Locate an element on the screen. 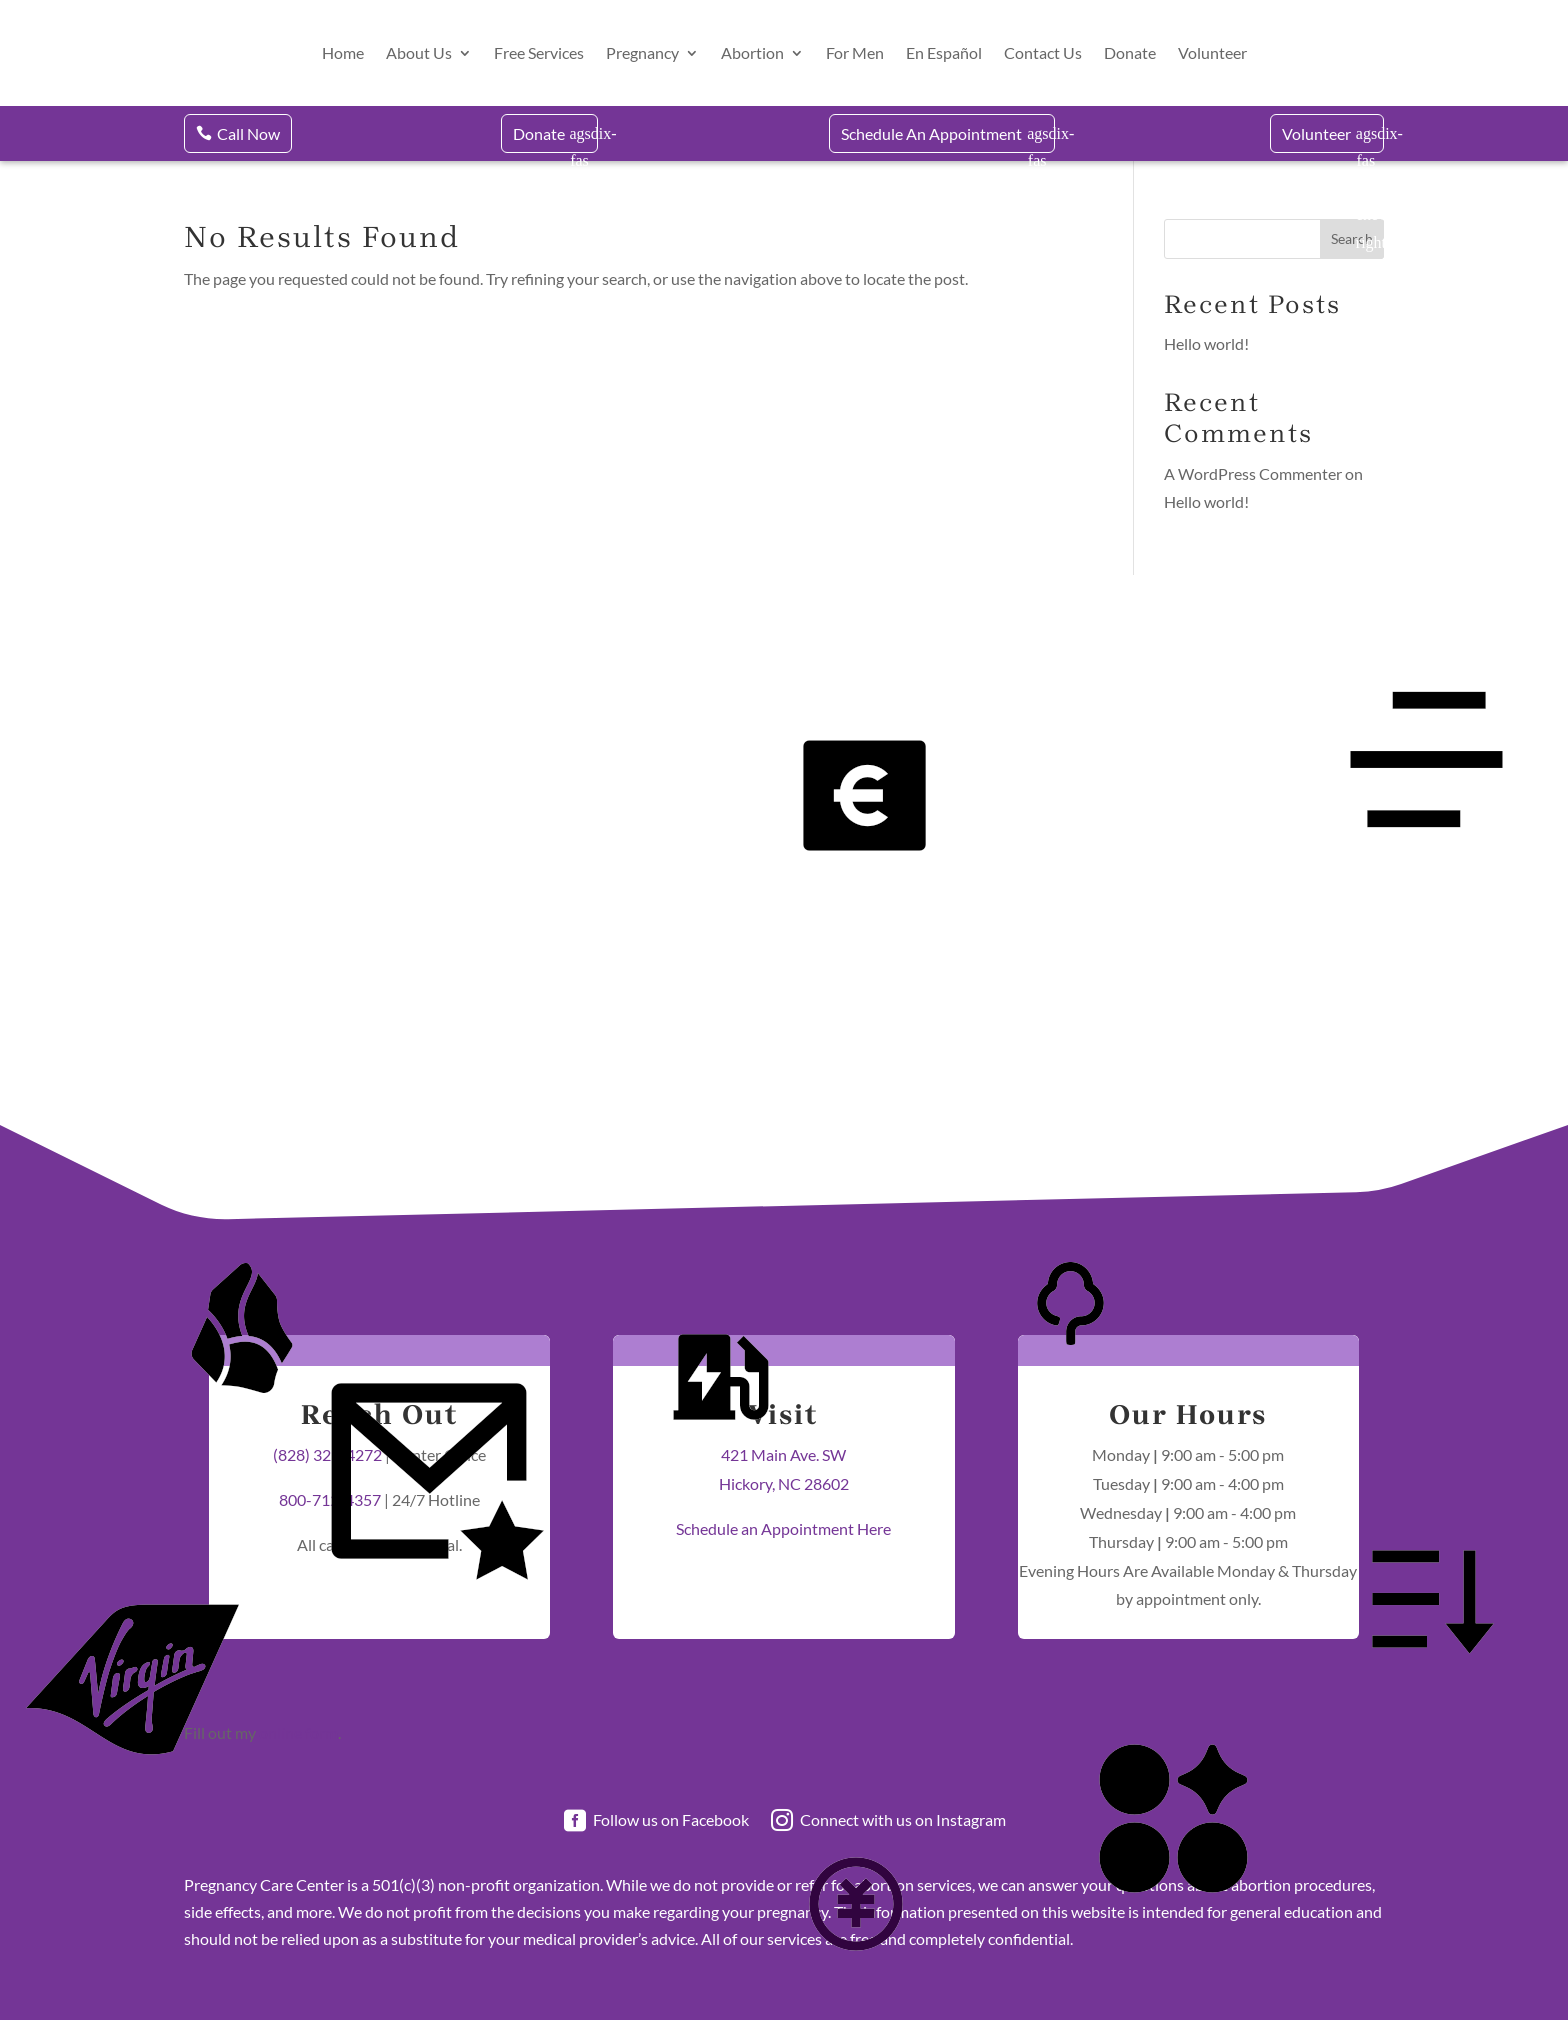  sort items in descending order is located at coordinates (1427, 1599).